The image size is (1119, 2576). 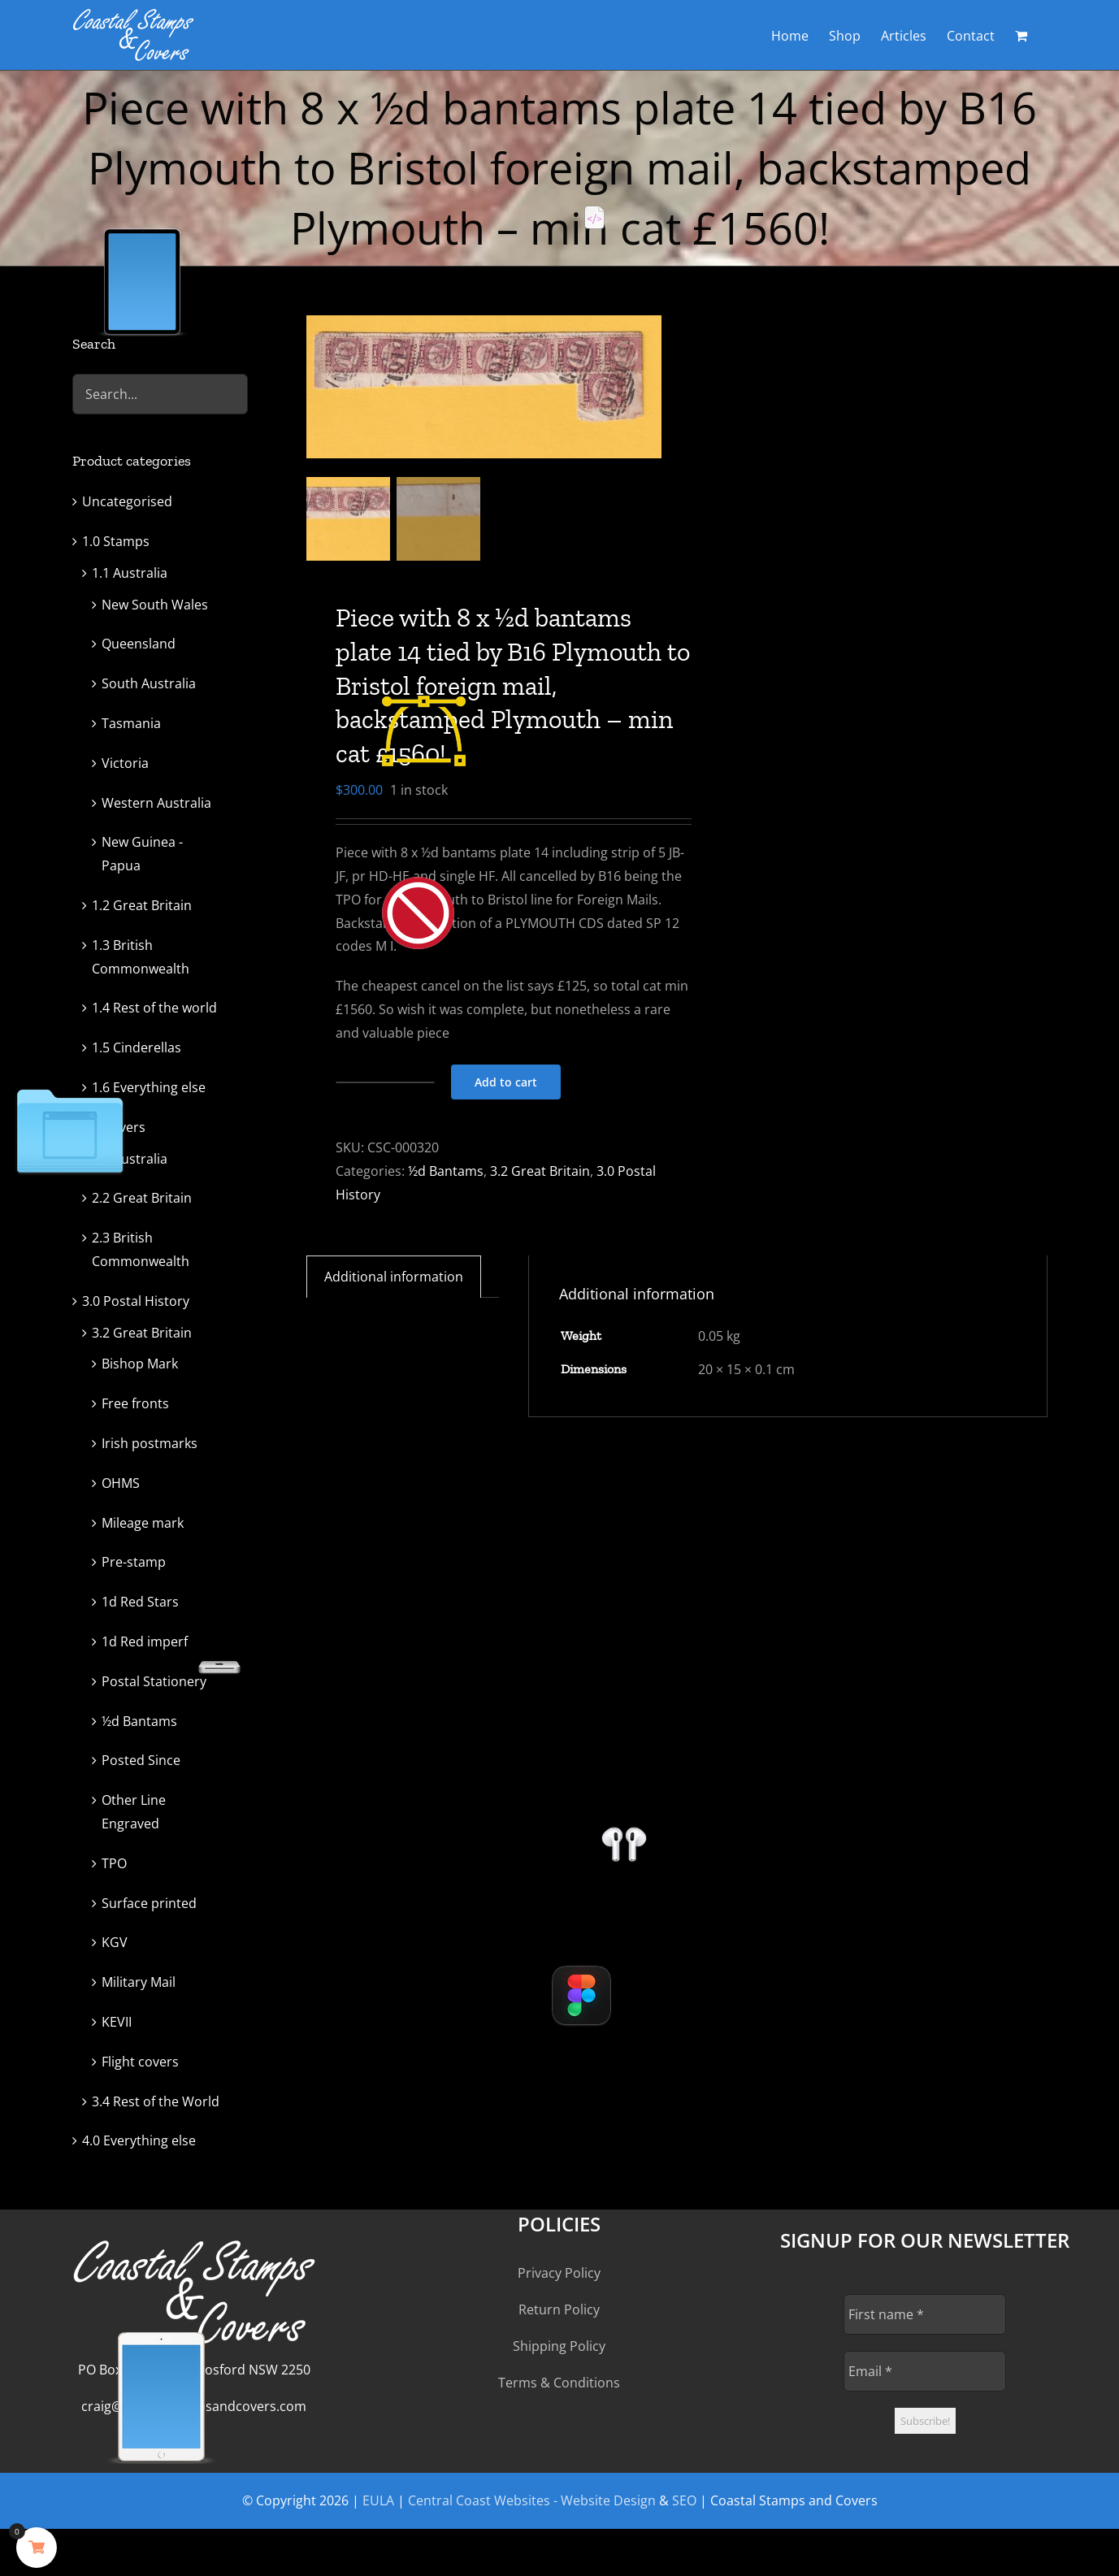 What do you see at coordinates (423, 731) in the screenshot?
I see `access shape library in iMovie` at bounding box center [423, 731].